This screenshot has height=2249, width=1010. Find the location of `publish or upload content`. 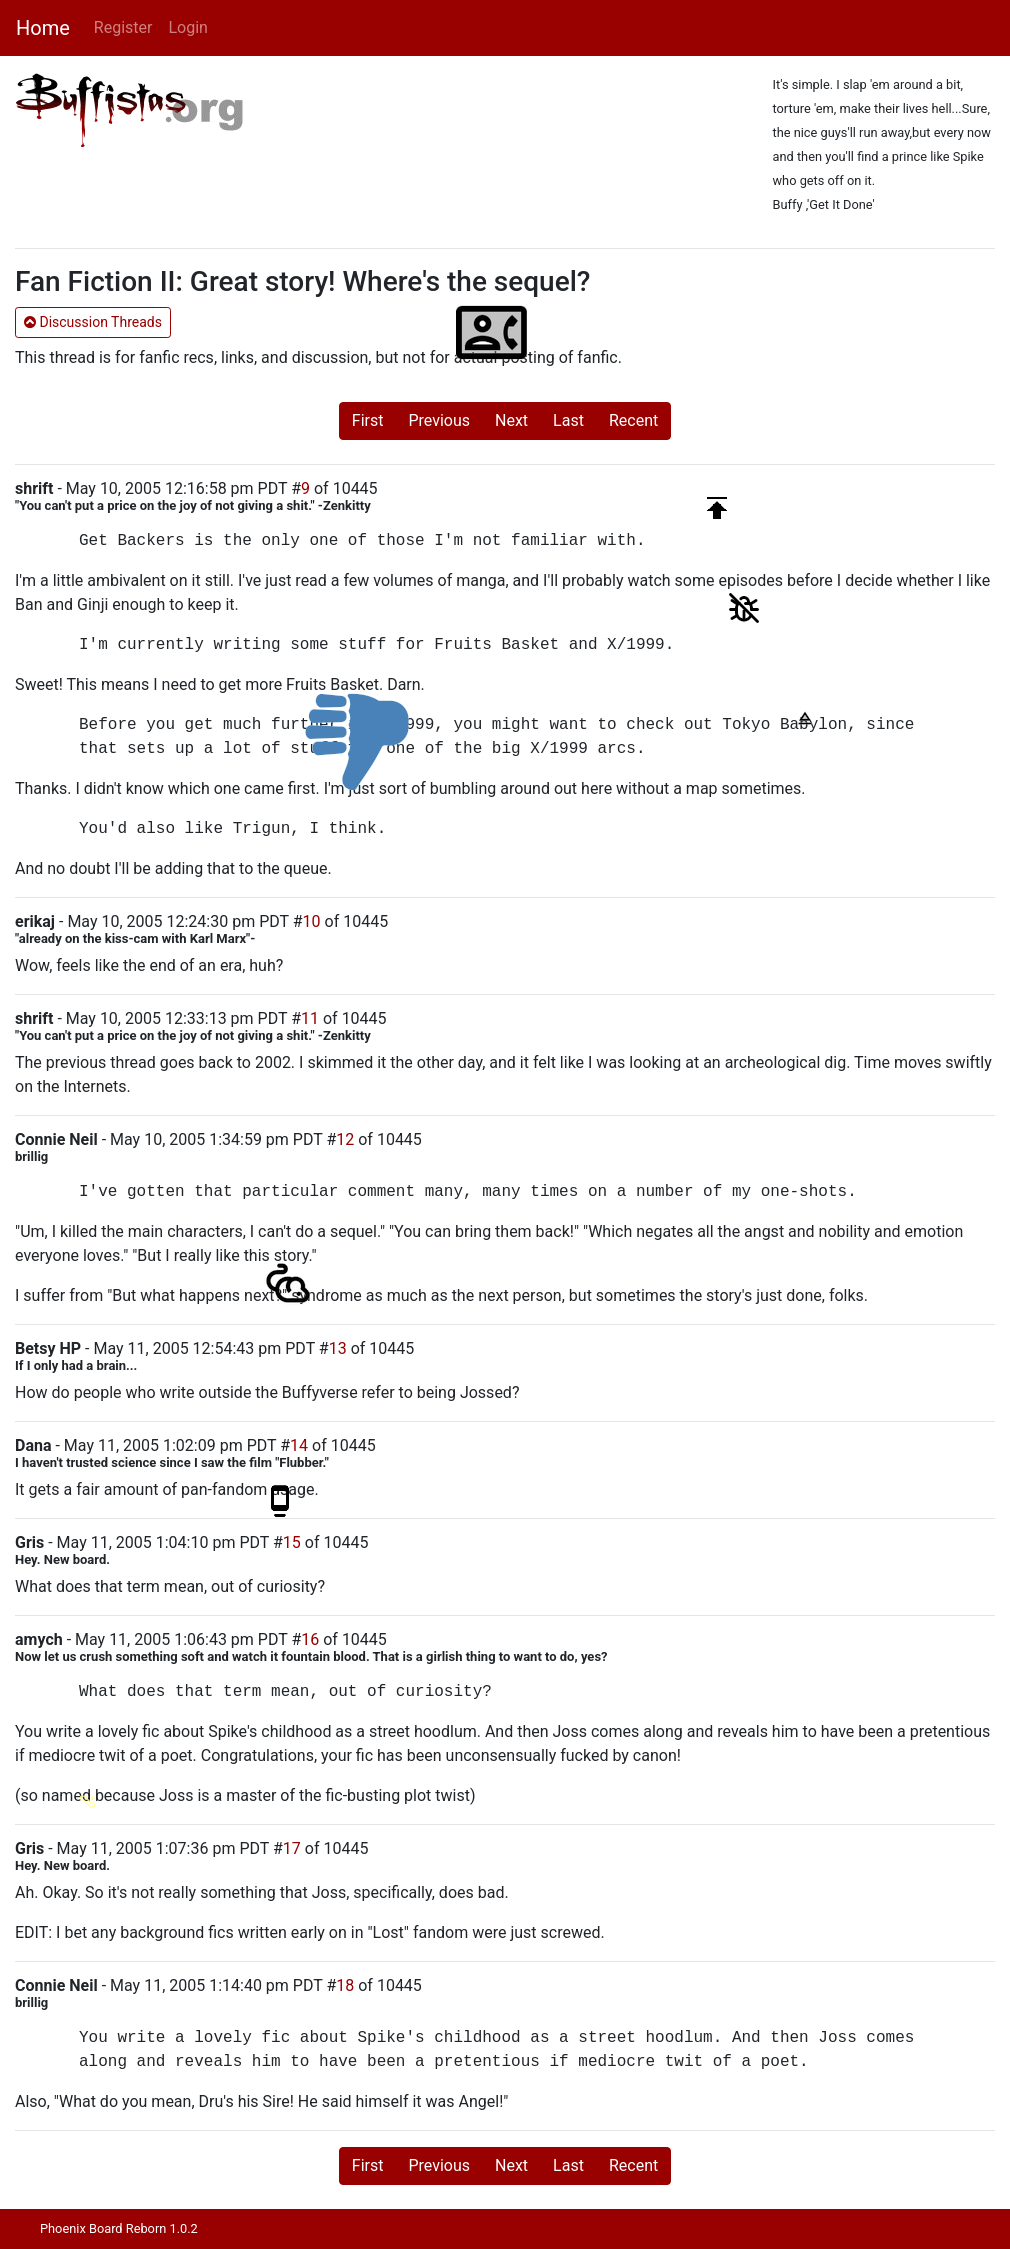

publish or upload content is located at coordinates (717, 508).